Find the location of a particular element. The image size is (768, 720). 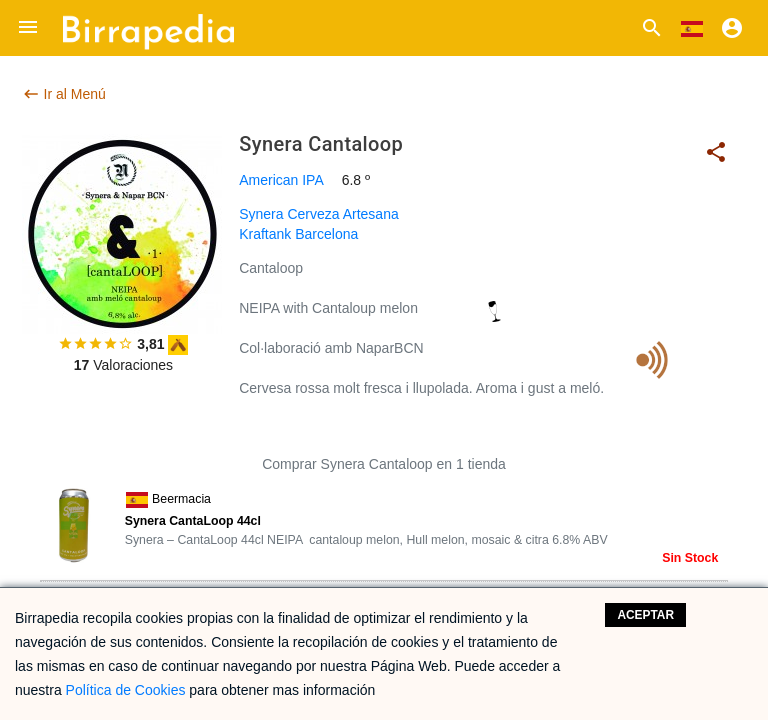

visit wikiquote website is located at coordinates (652, 360).